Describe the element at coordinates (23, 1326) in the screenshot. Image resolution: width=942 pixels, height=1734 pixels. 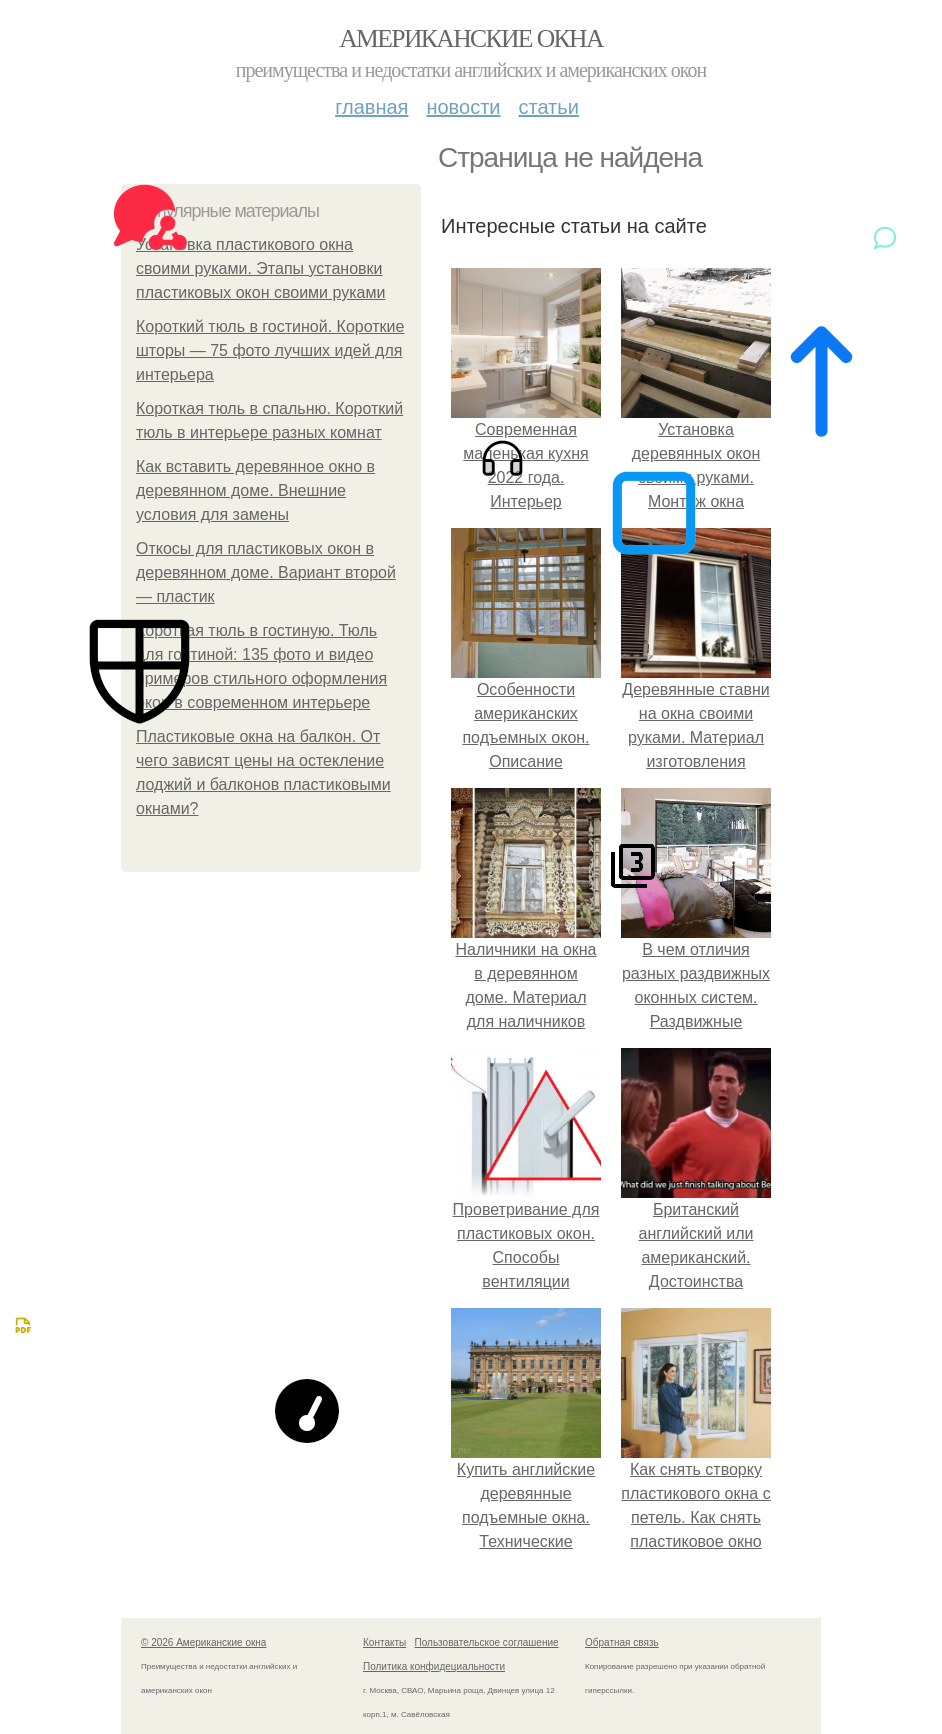
I see `view or open a PDF document` at that location.